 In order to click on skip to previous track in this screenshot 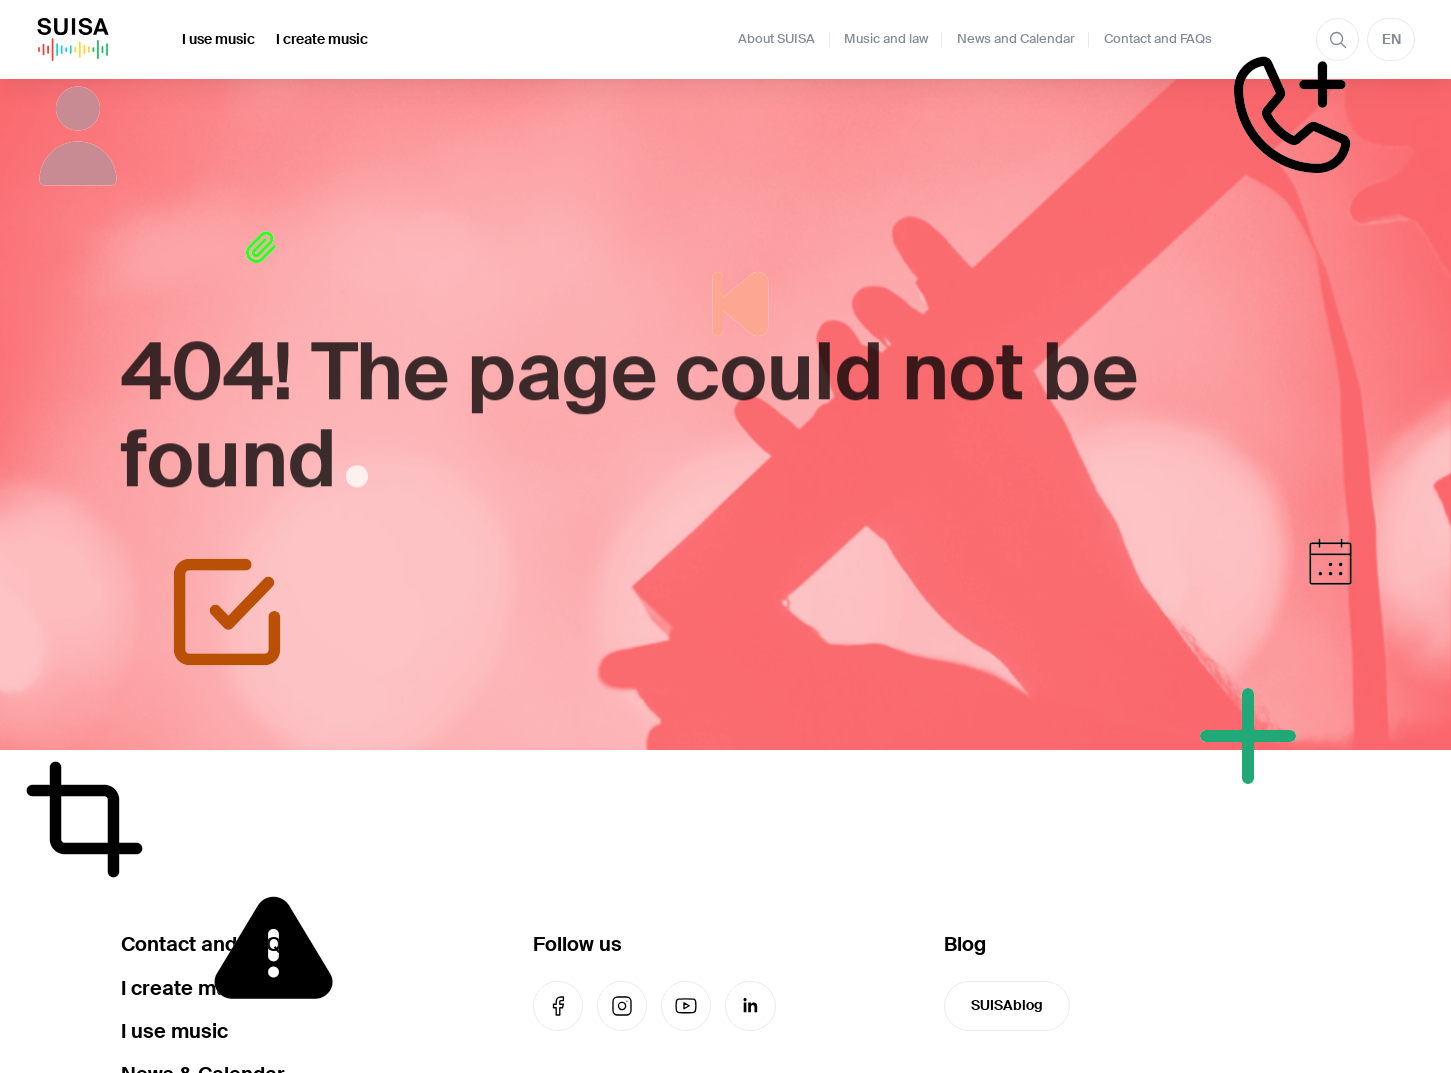, I will do `click(739, 304)`.